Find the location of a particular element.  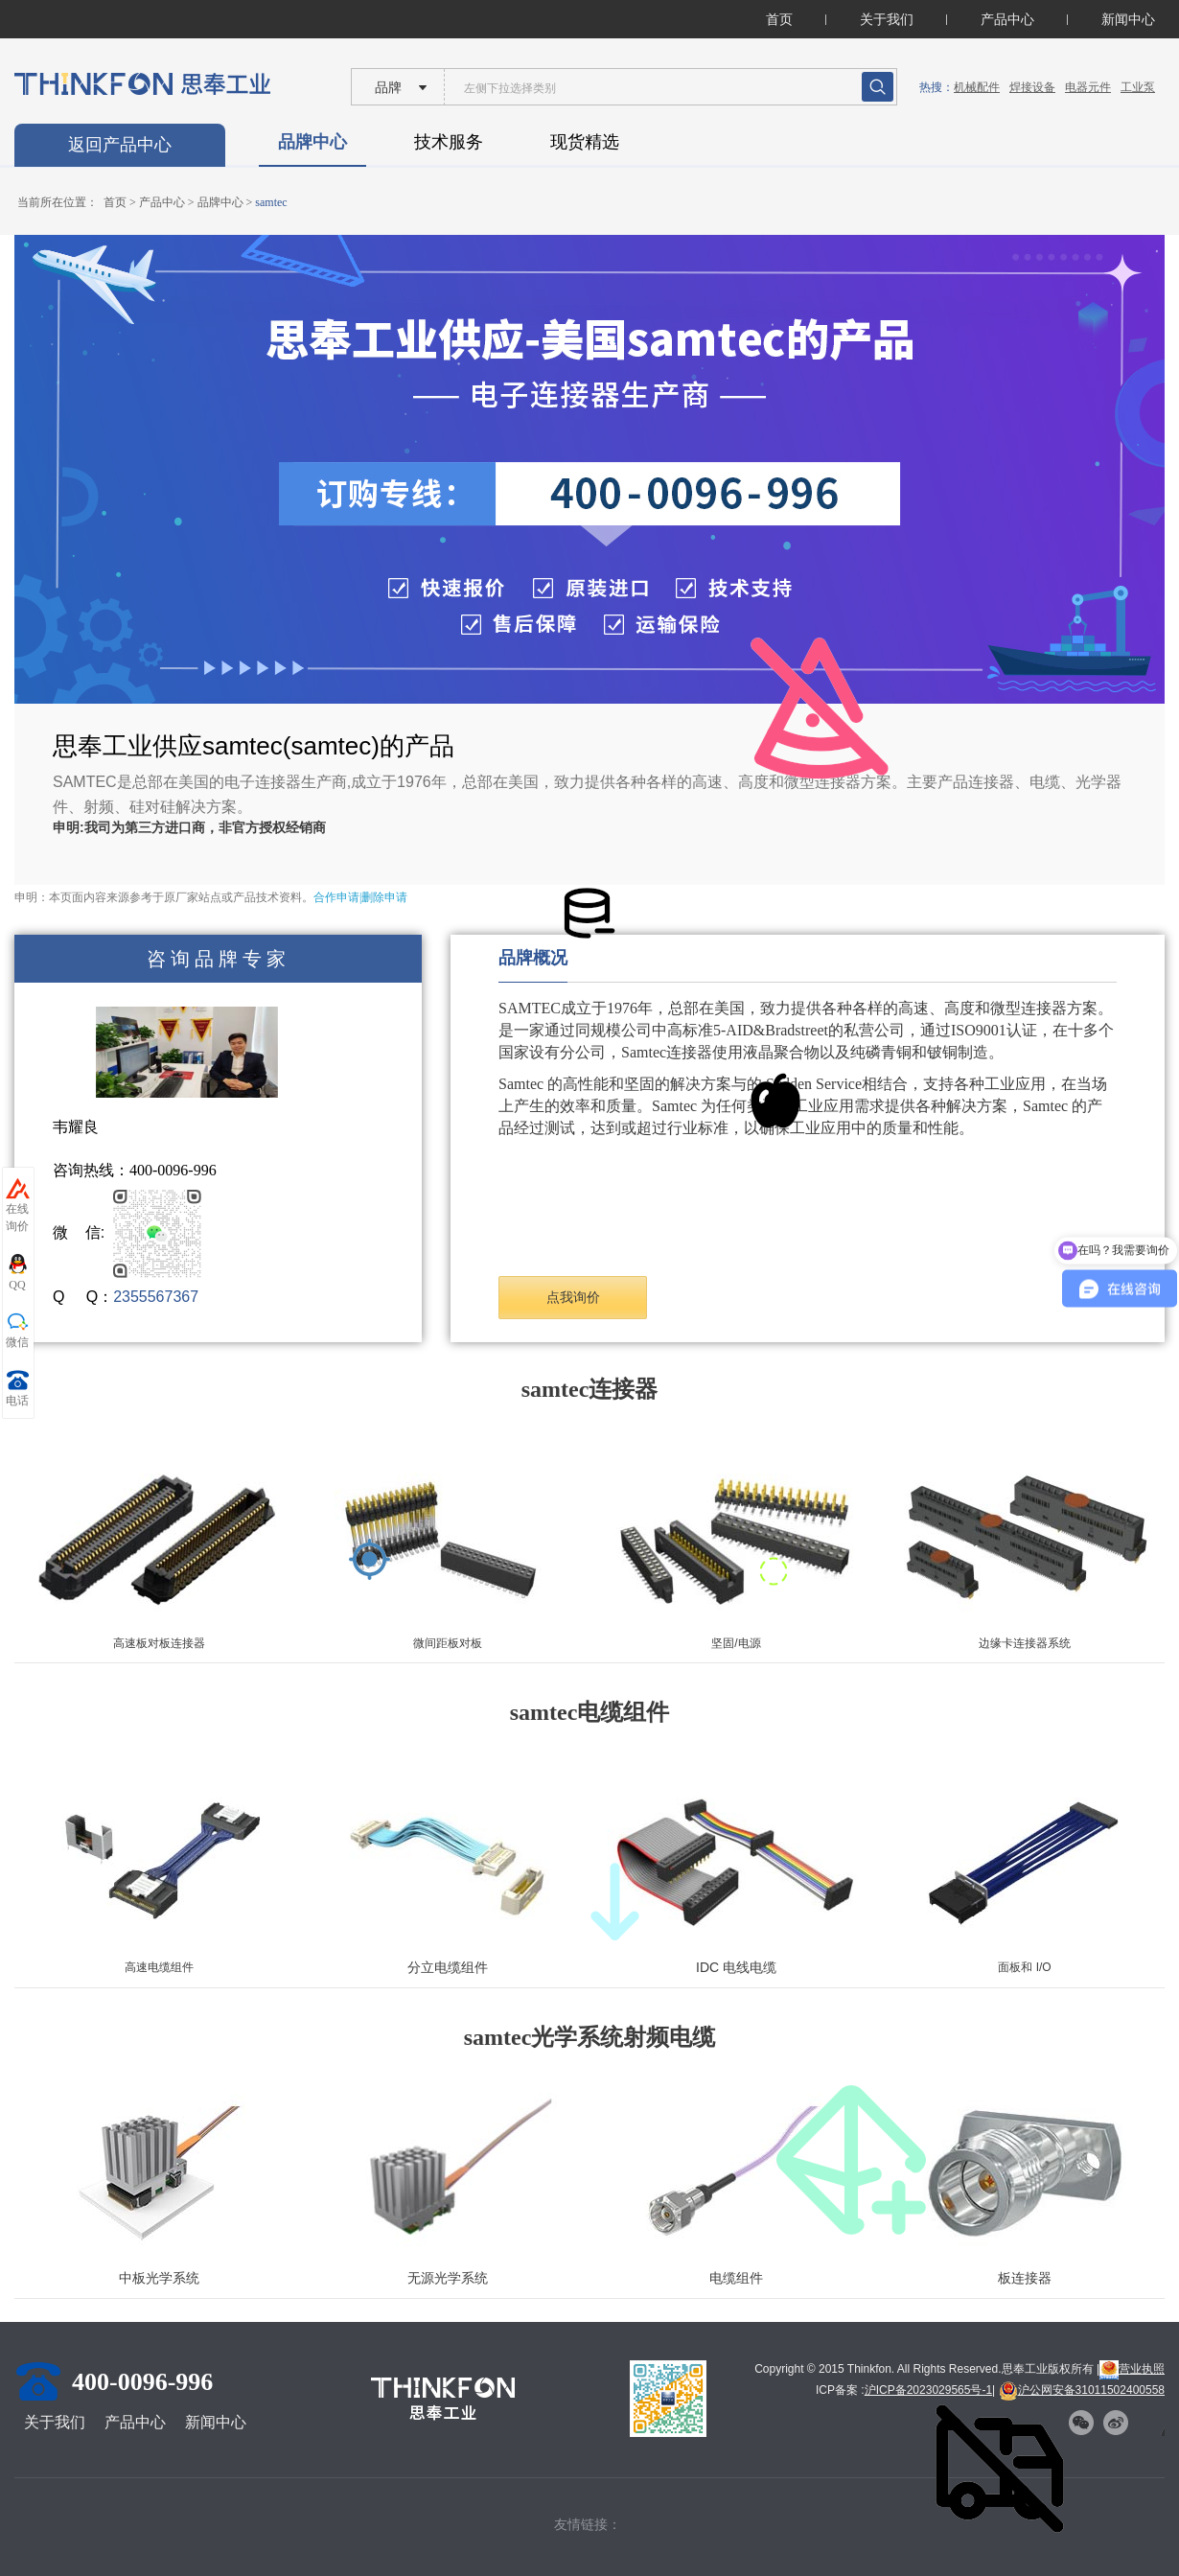

center map on your current location is located at coordinates (369, 1559).